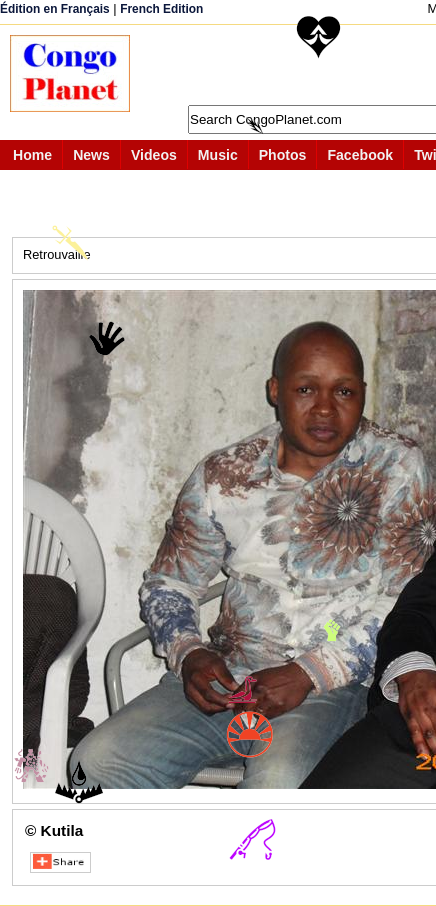 The width and height of the screenshot is (436, 906). What do you see at coordinates (79, 783) in the screenshot?
I see `indicates a grease trap or oil collection hazard` at bounding box center [79, 783].